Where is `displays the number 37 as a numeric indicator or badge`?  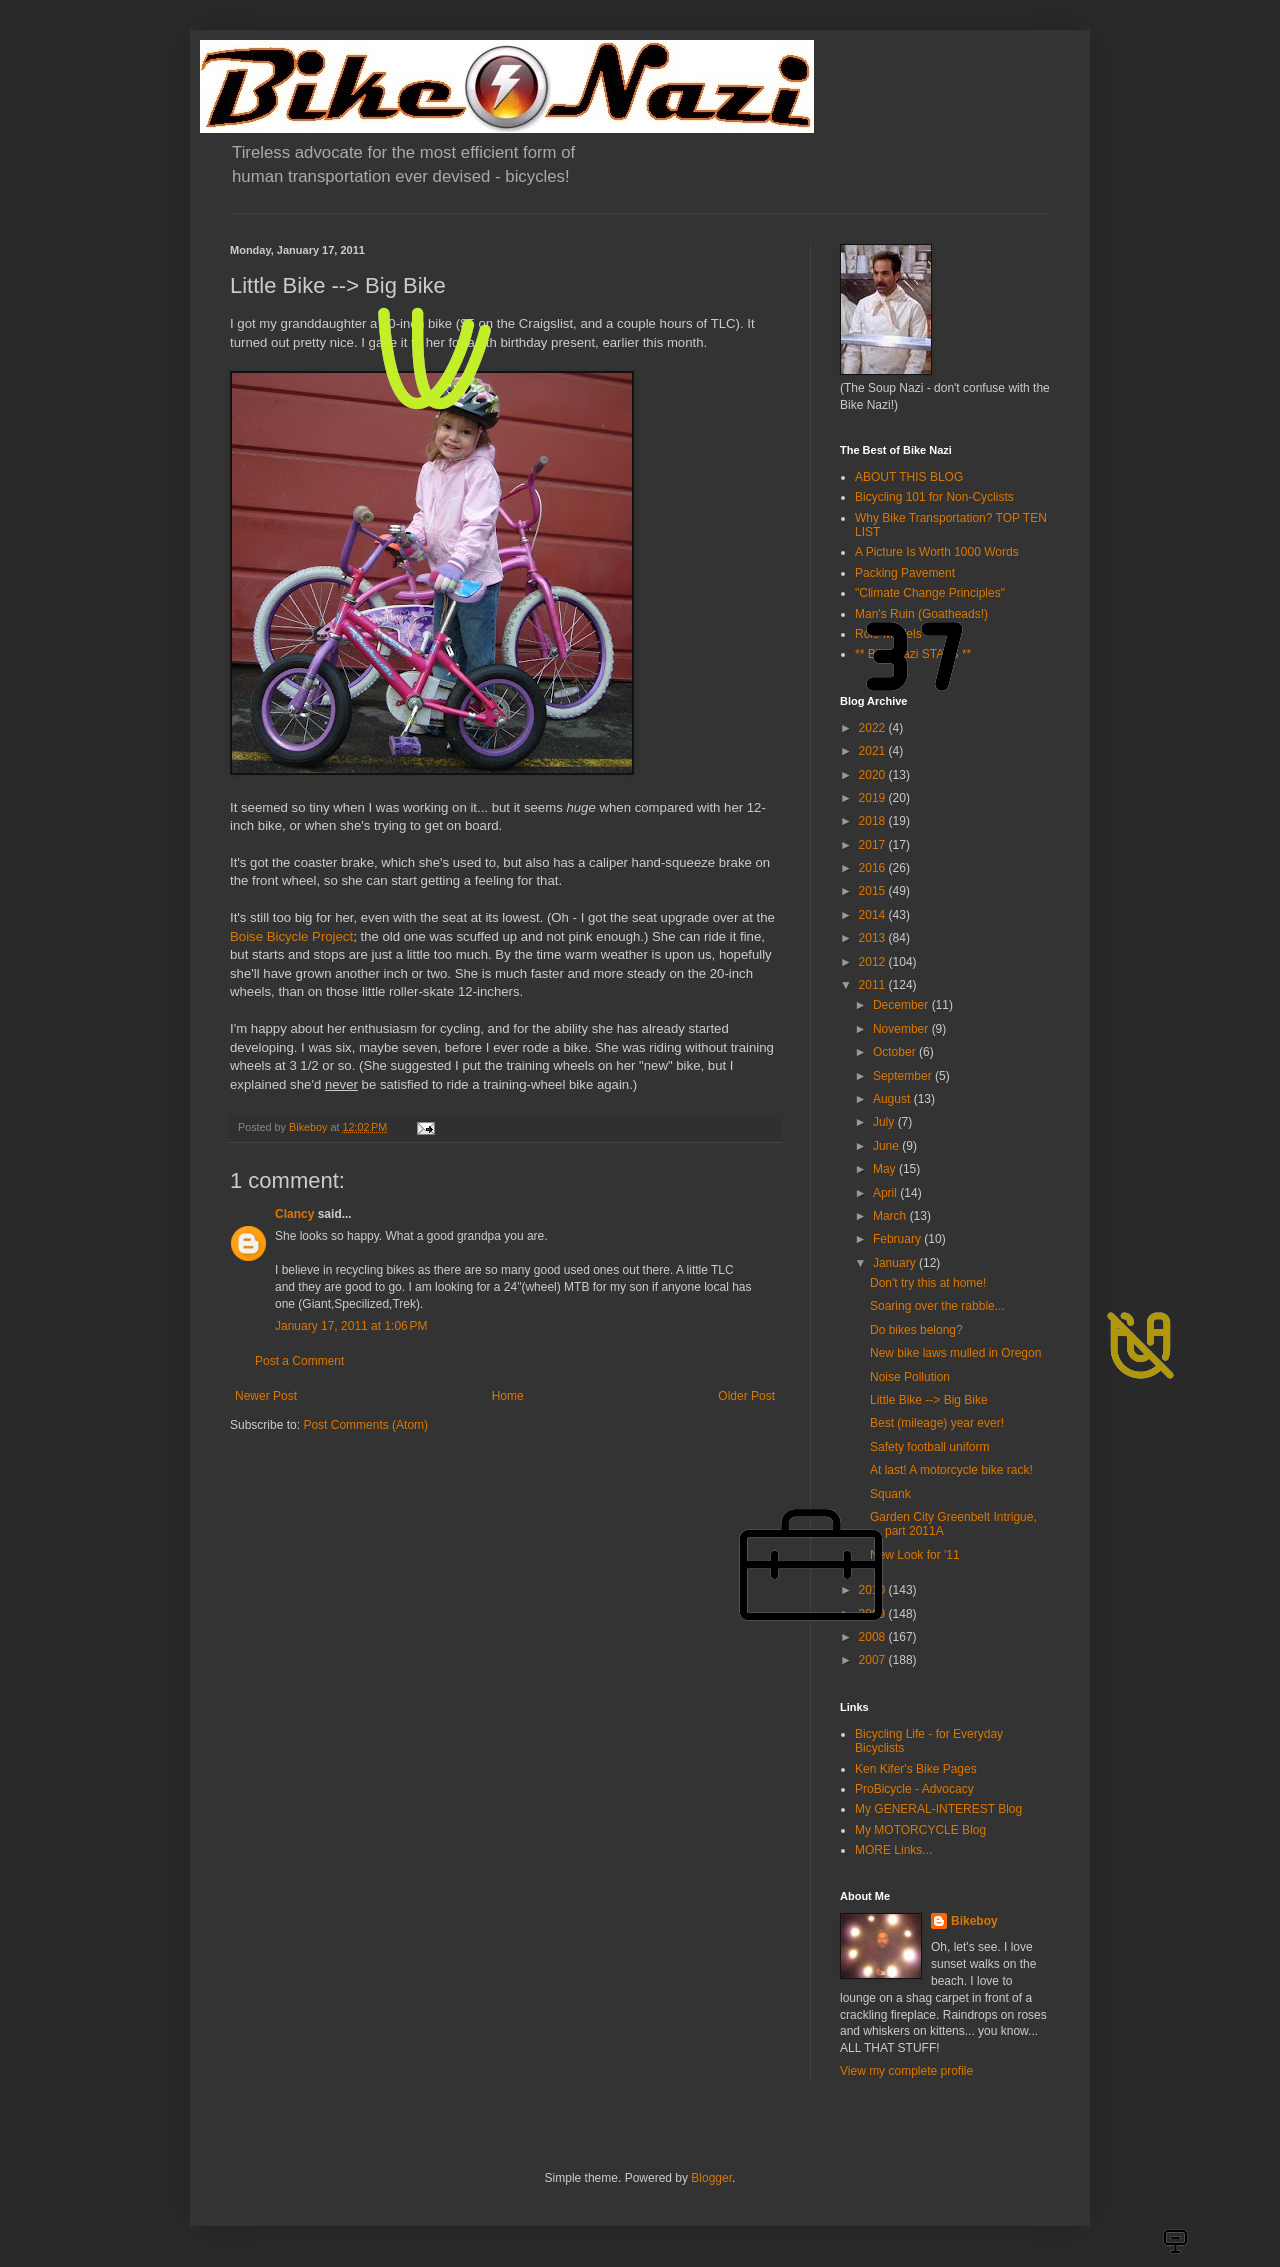
displays the number 37 as a numeric indicator or badge is located at coordinates (914, 656).